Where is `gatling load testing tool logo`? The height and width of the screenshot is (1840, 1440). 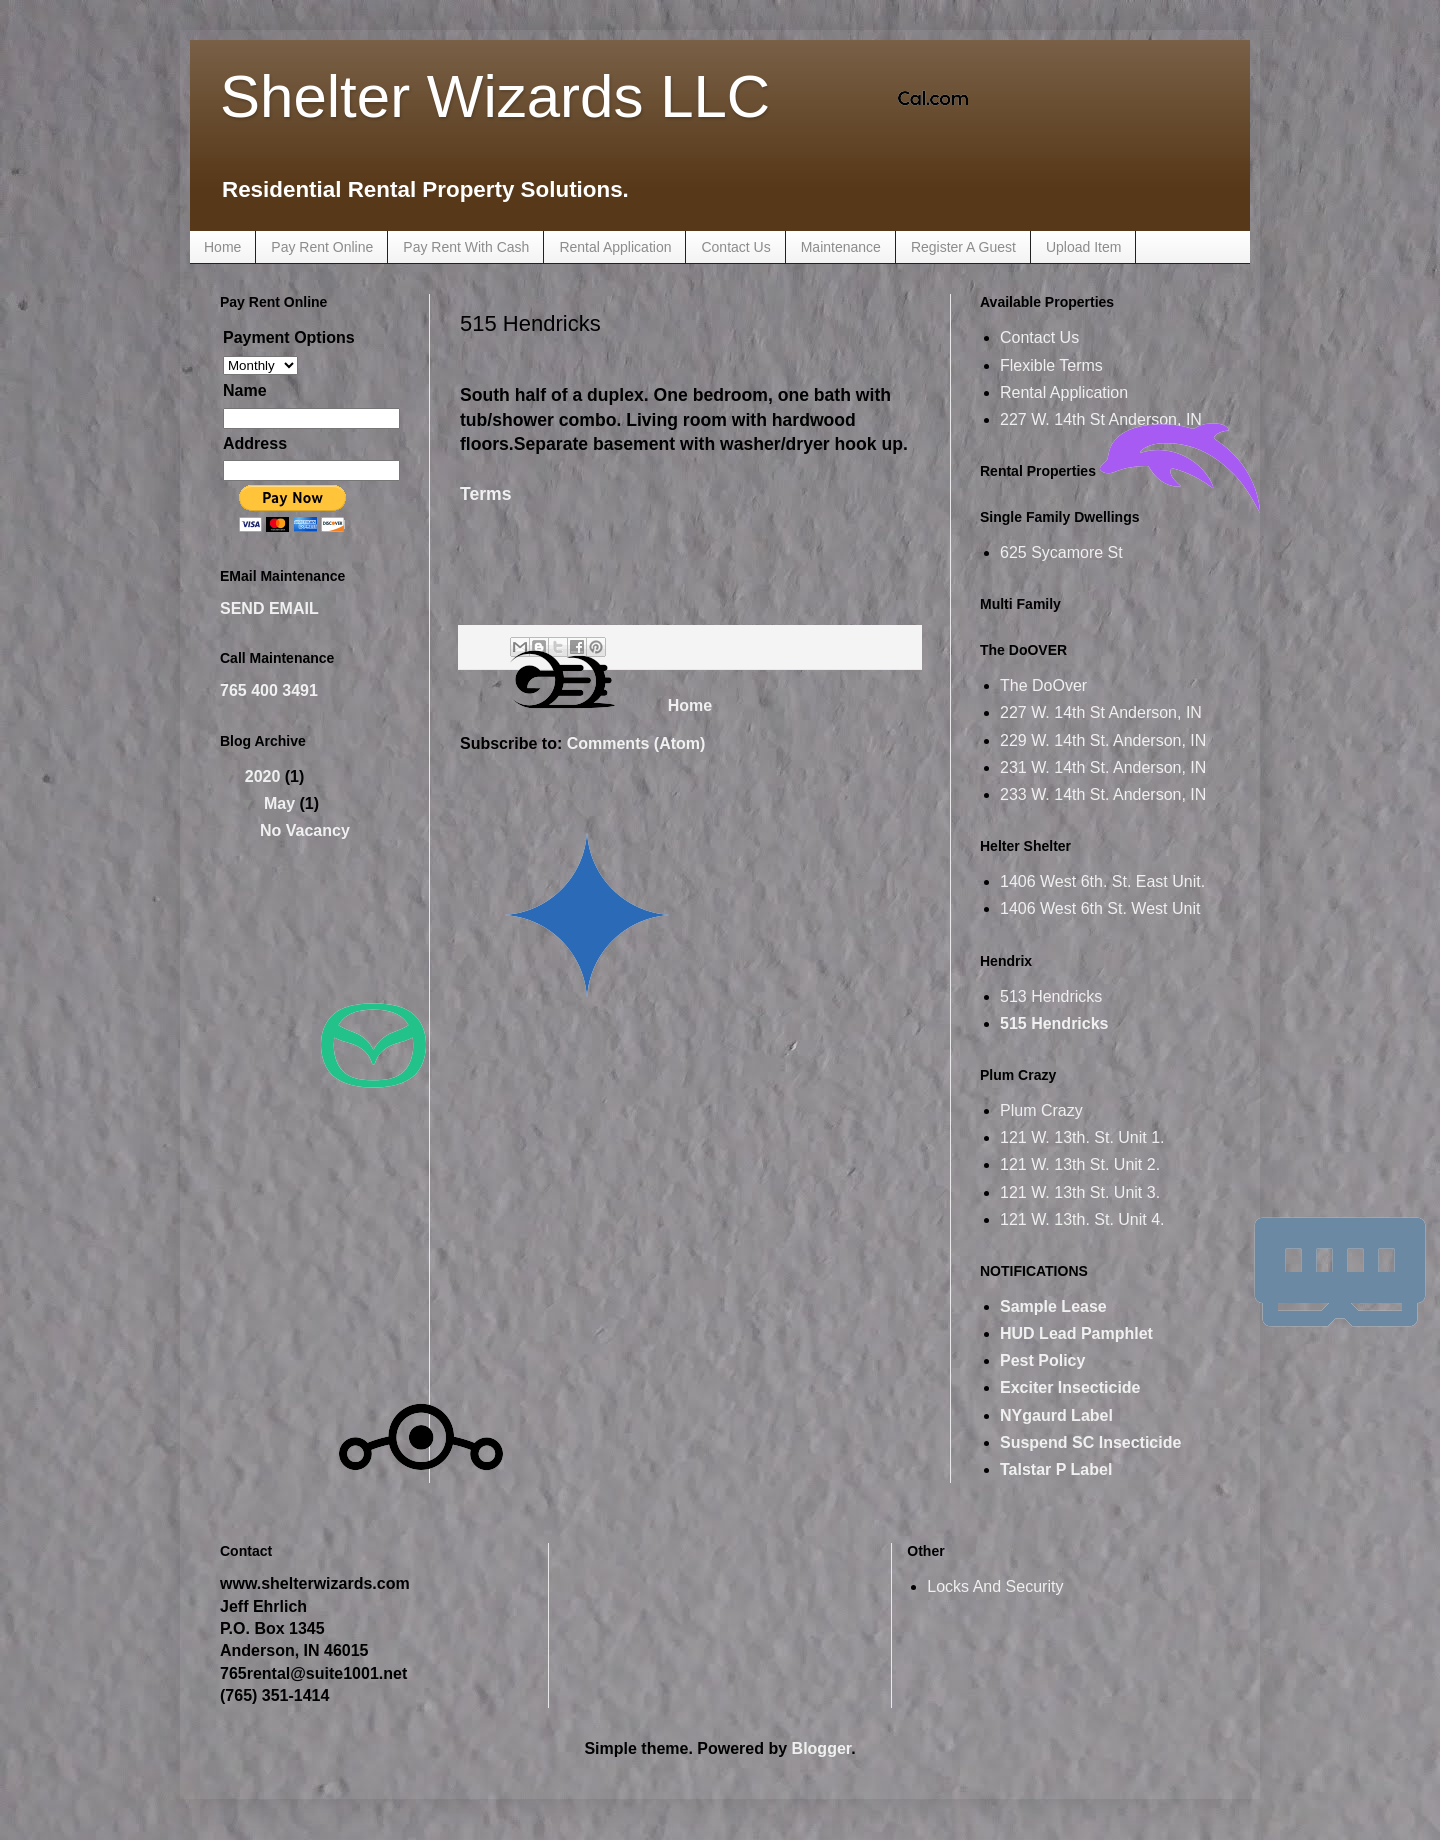
gatling load testing tool logo is located at coordinates (562, 679).